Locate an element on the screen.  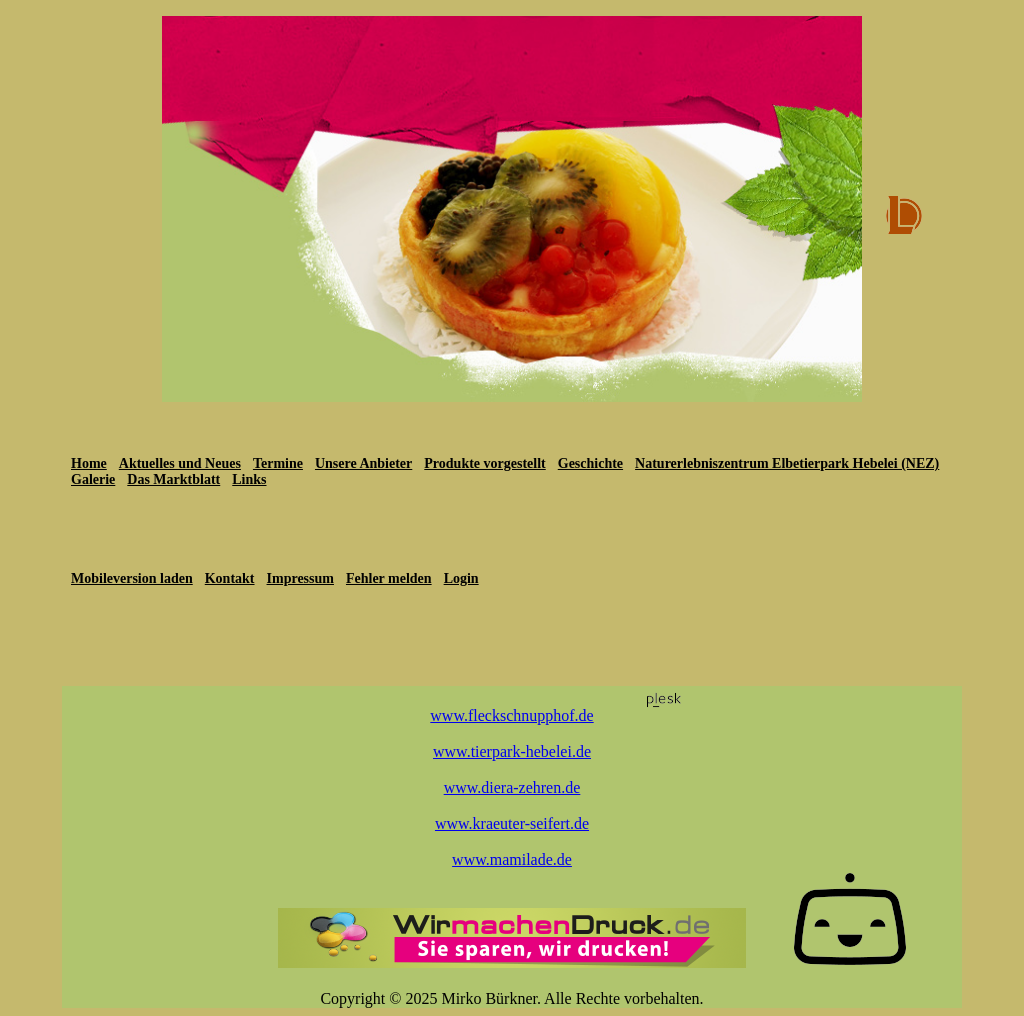
launch League of Legends is located at coordinates (904, 215).